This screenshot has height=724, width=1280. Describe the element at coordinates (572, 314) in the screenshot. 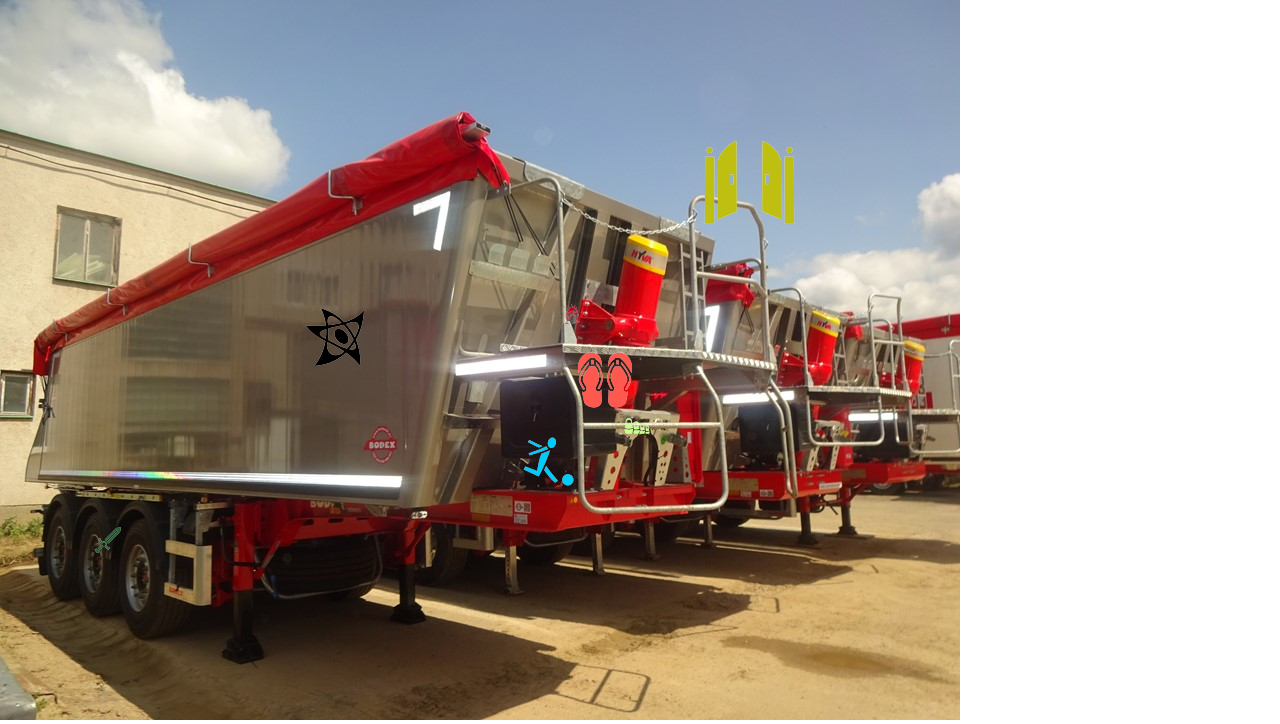

I see `celebrate an achievement or milestone` at that location.